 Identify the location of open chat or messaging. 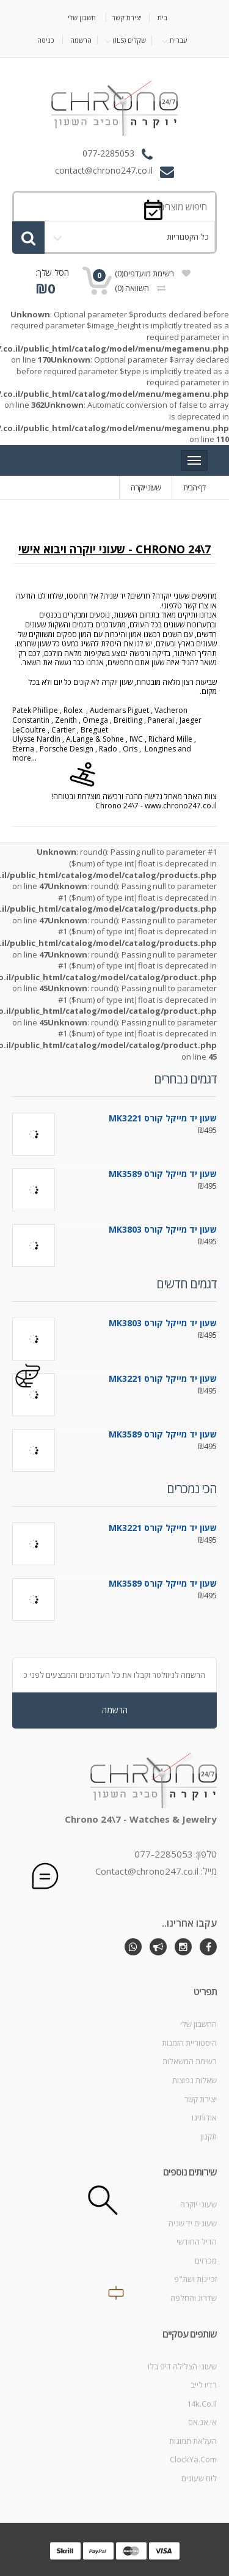
(45, 1877).